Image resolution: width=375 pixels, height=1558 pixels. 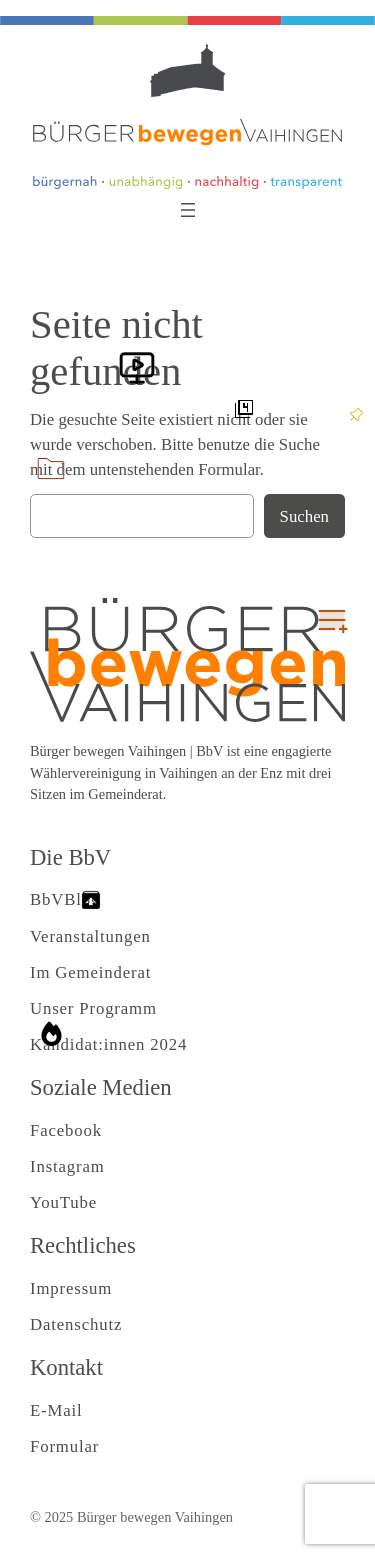 What do you see at coordinates (91, 900) in the screenshot?
I see `restore item from archive` at bounding box center [91, 900].